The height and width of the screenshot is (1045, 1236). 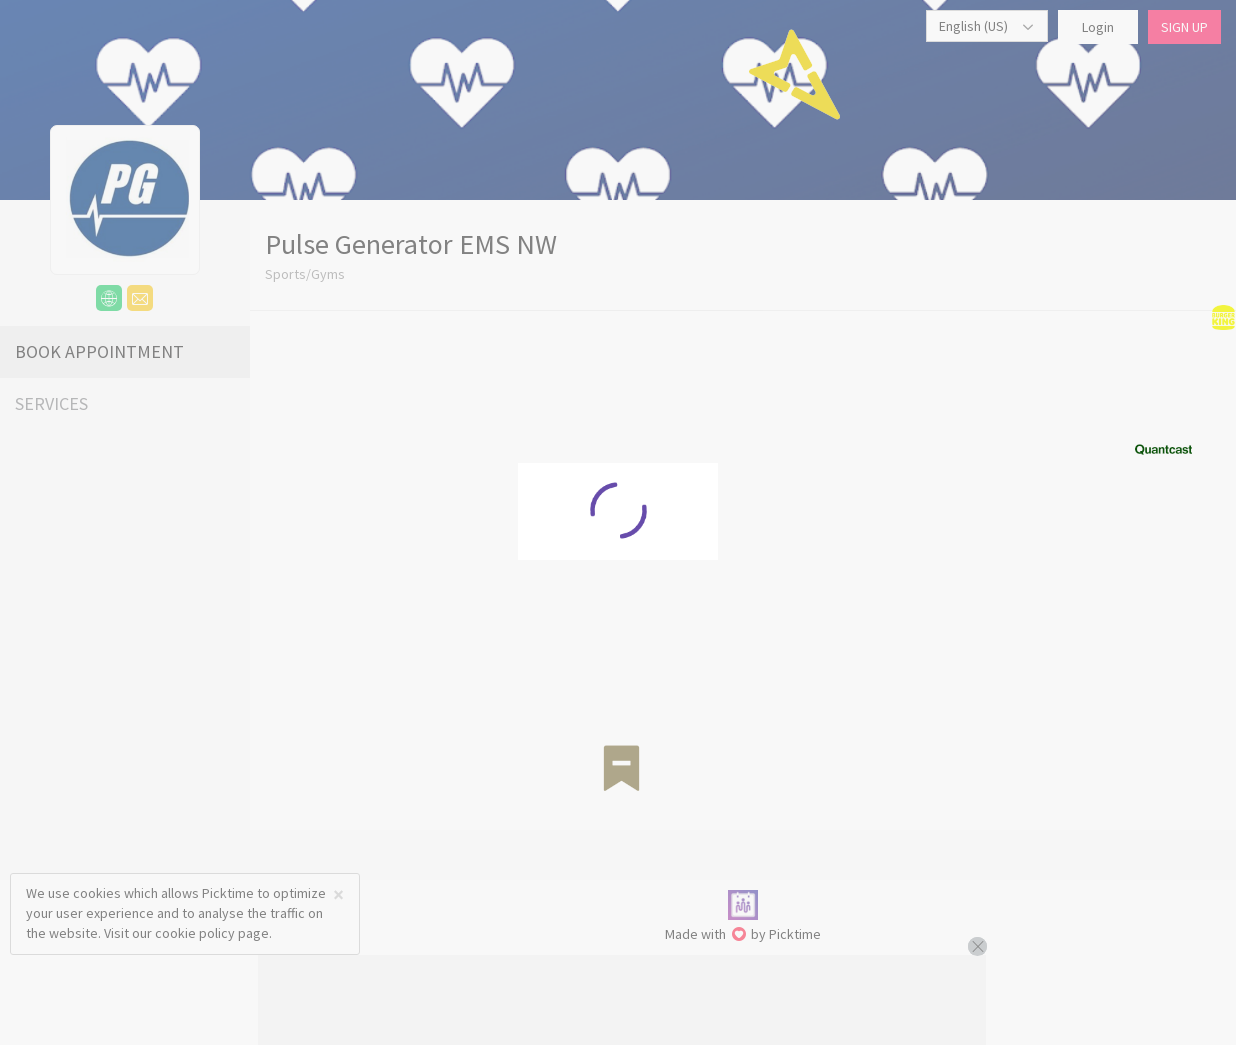 What do you see at coordinates (1223, 317) in the screenshot?
I see `open the Burger King app` at bounding box center [1223, 317].